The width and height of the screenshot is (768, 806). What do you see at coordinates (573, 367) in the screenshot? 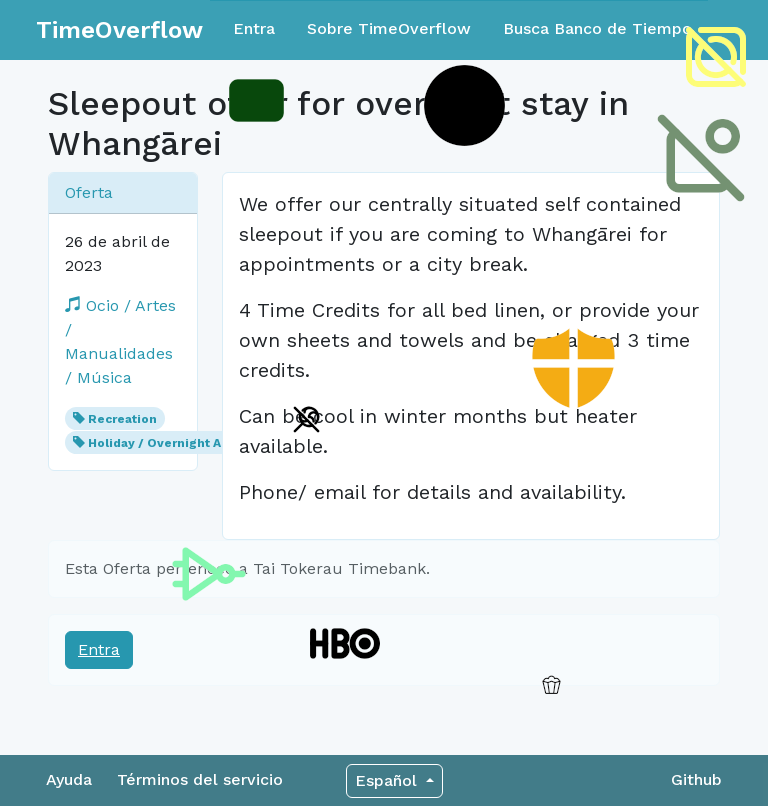
I see `privacy or security settings` at bounding box center [573, 367].